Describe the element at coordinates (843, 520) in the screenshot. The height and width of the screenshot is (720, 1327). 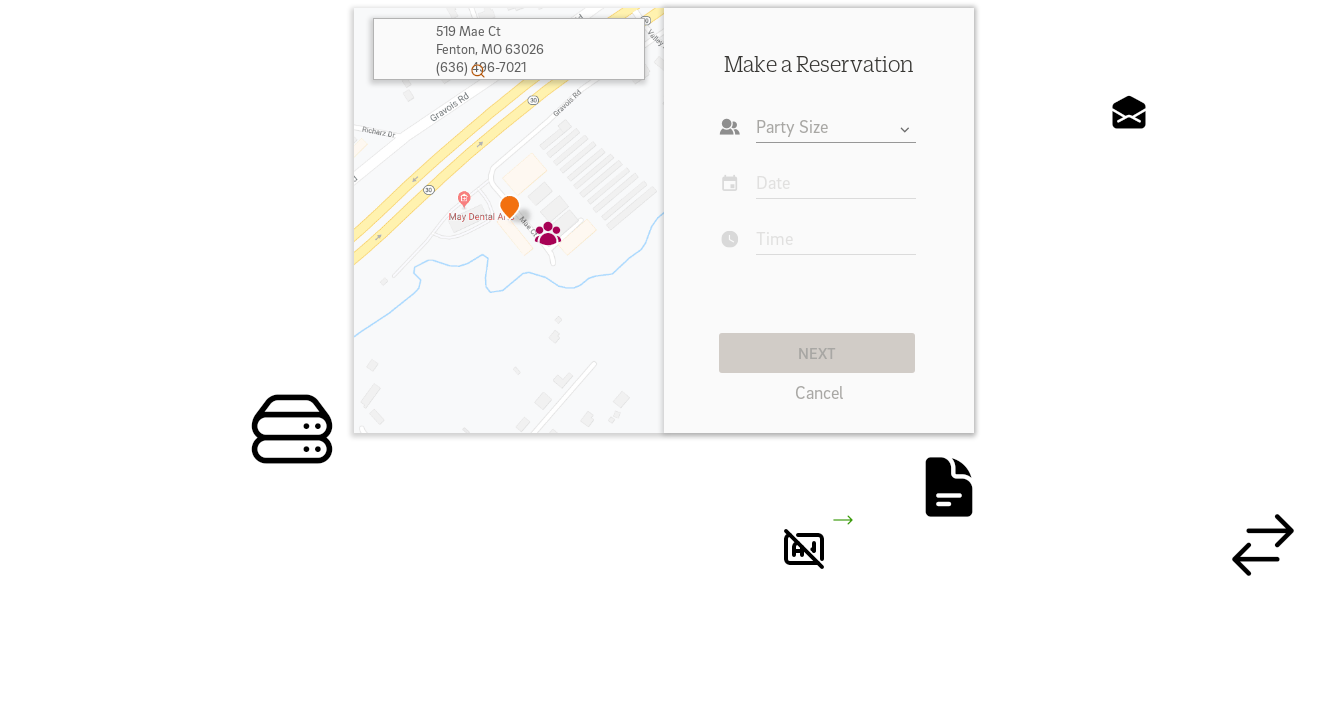
I see `proceed to the next step` at that location.